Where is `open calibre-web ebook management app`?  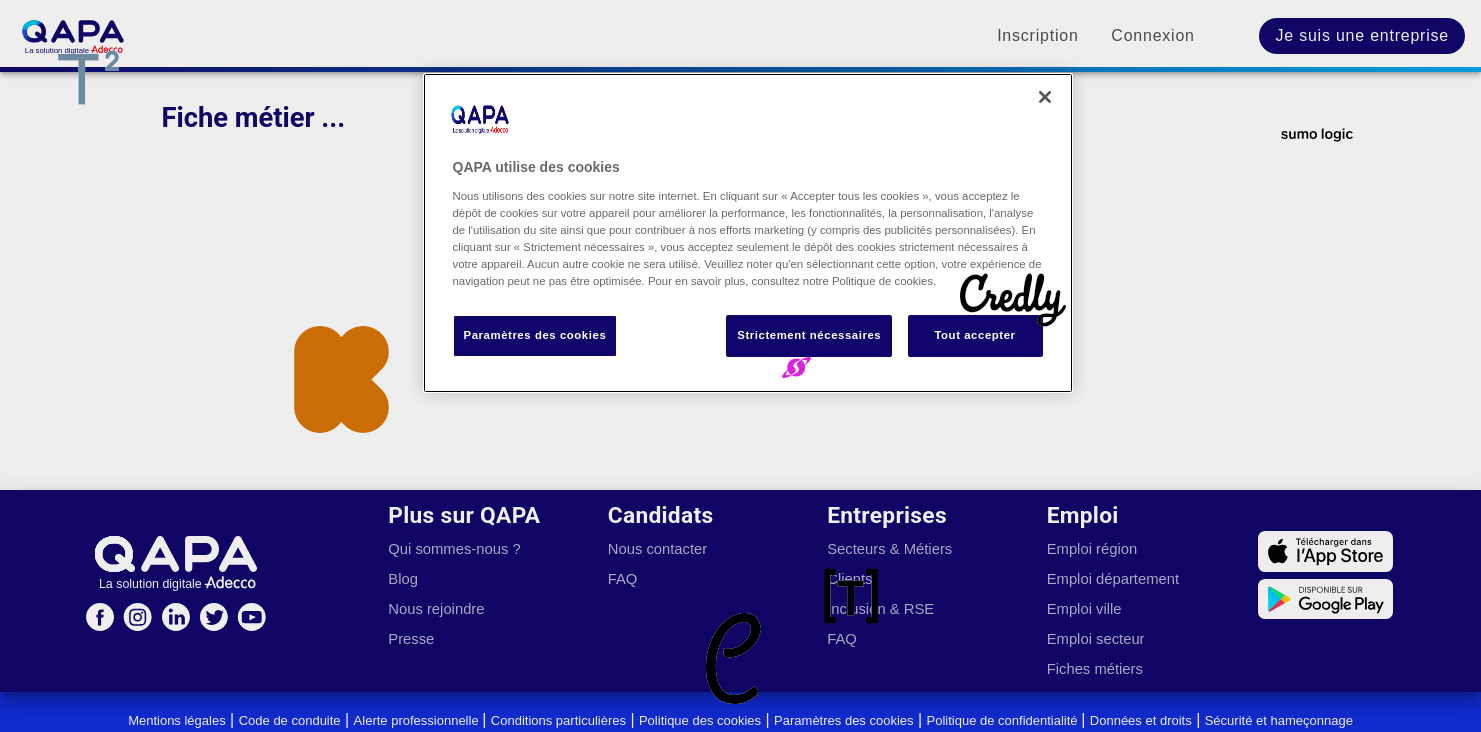 open calibre-web ebook management app is located at coordinates (733, 658).